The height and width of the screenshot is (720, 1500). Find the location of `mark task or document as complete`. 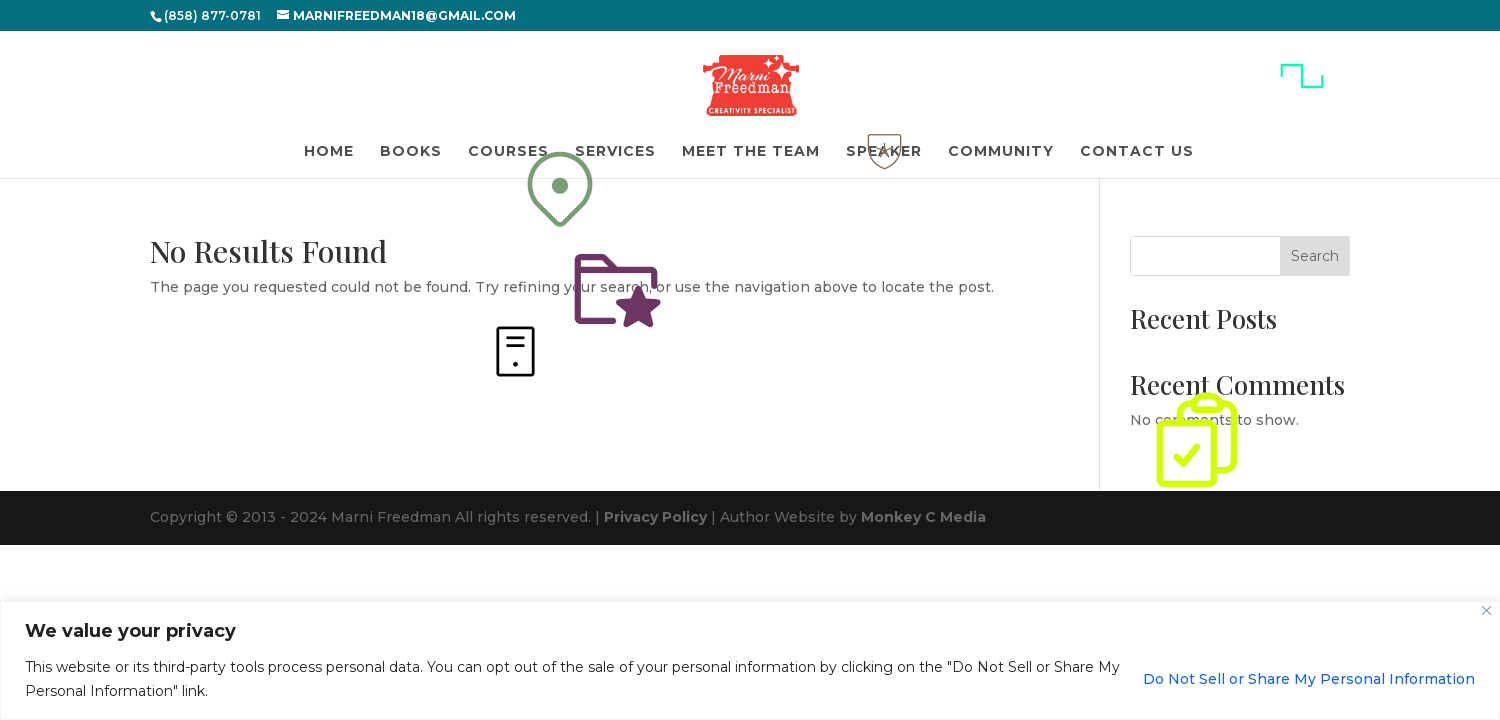

mark task or document as complete is located at coordinates (1197, 440).